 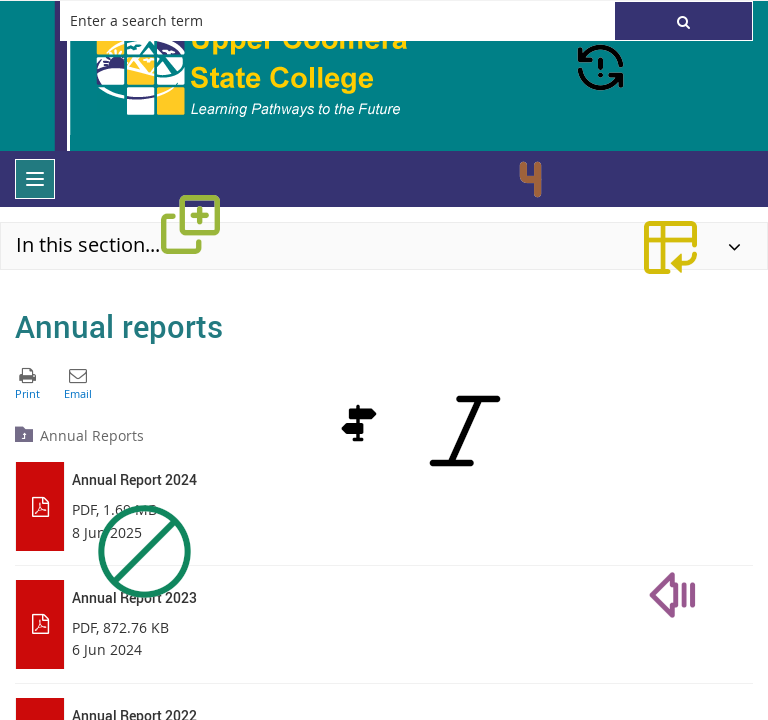 What do you see at coordinates (670, 247) in the screenshot?
I see `pivot table column in spreadsheet view` at bounding box center [670, 247].